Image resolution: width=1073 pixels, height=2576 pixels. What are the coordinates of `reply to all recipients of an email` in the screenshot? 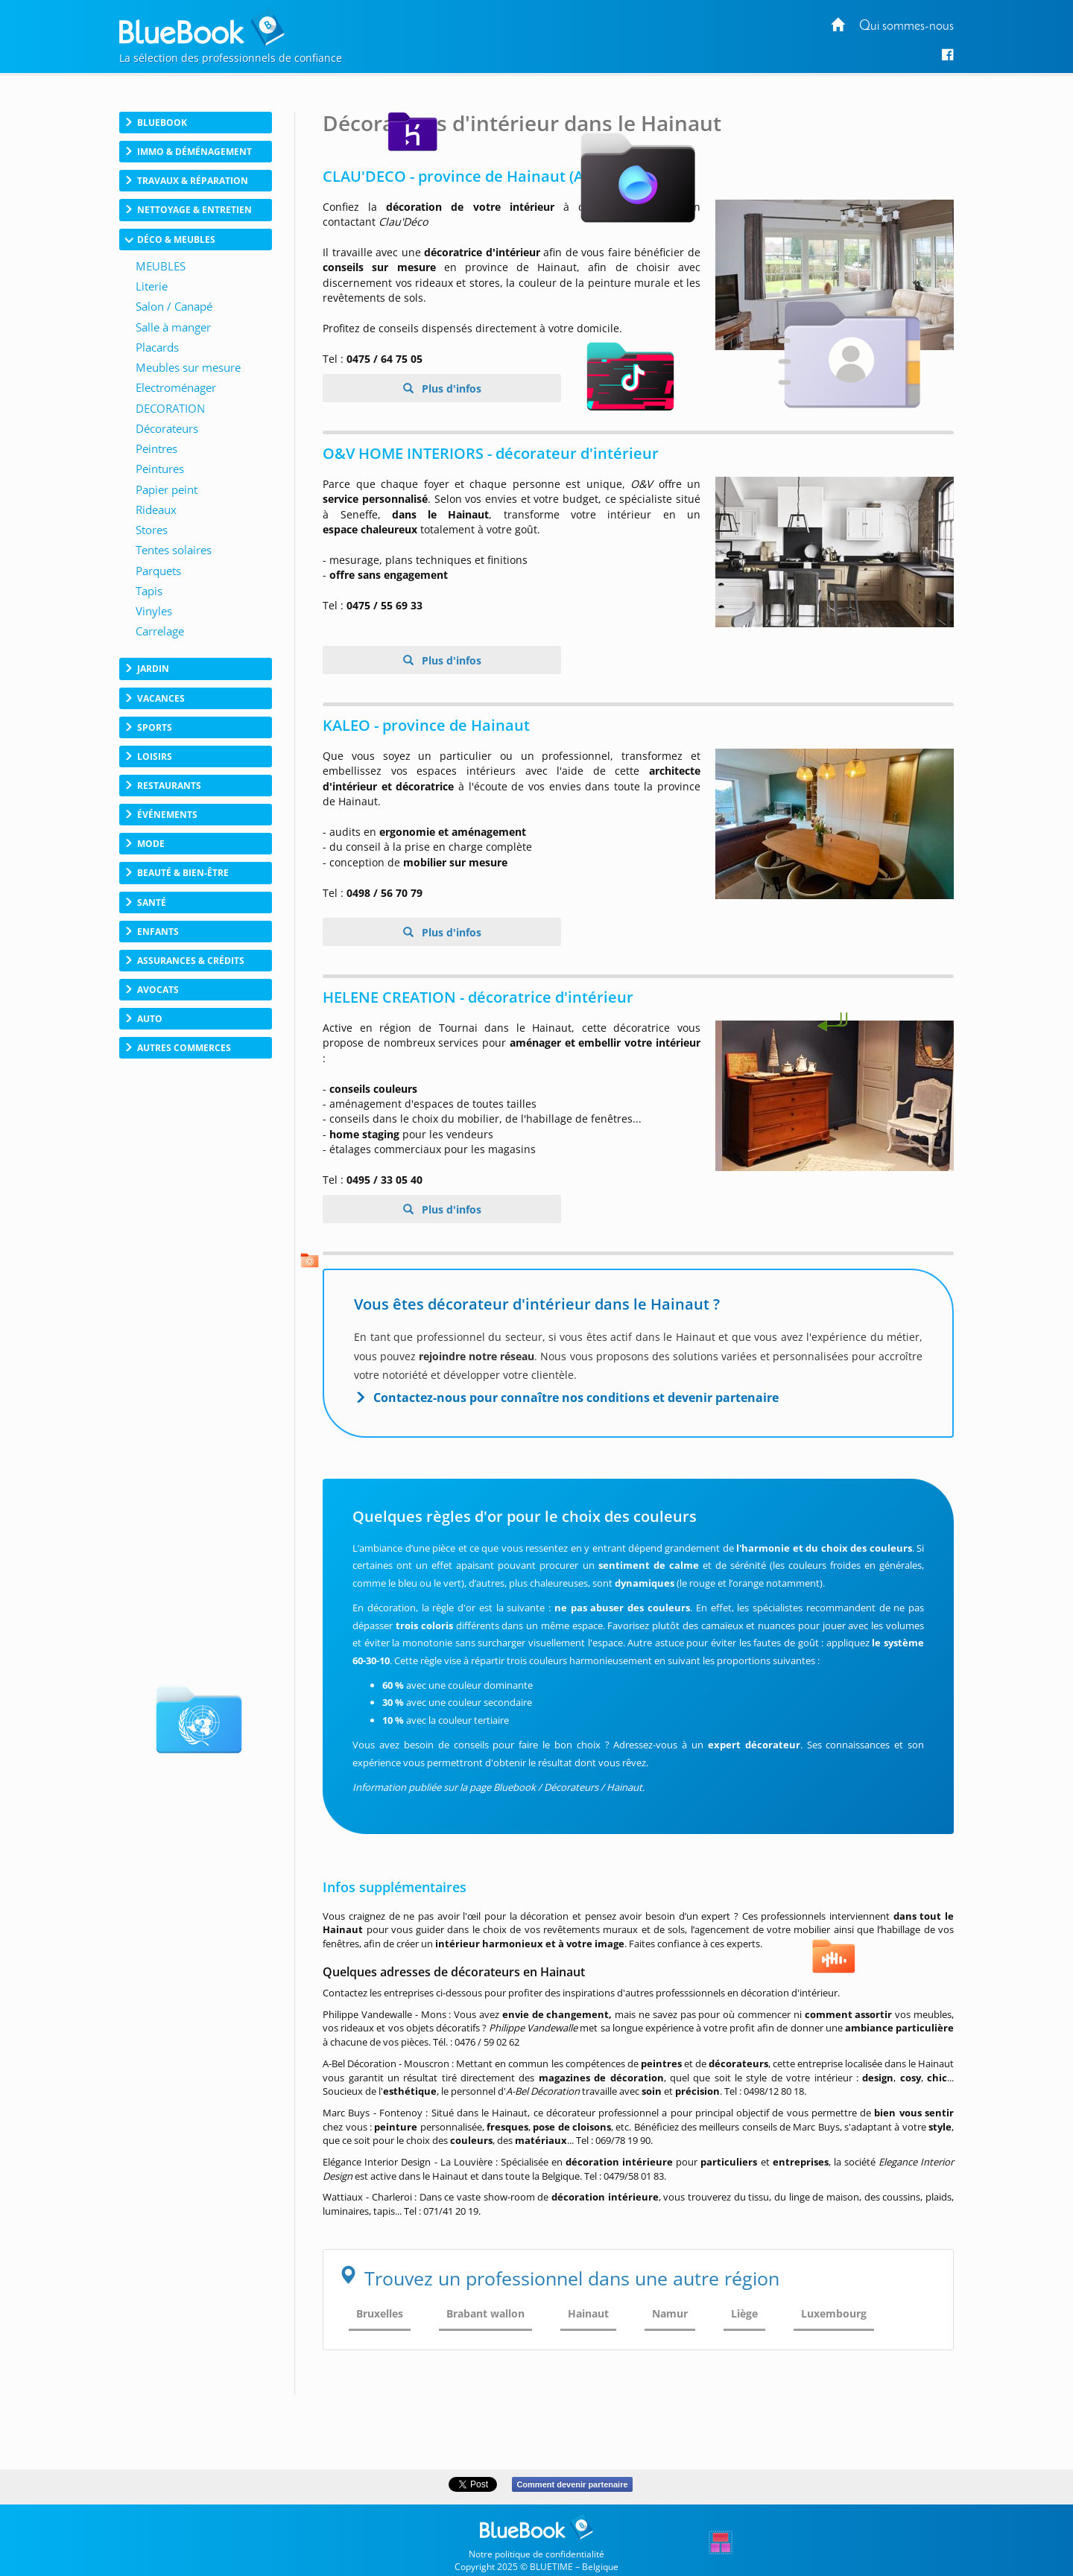 It's located at (832, 1019).